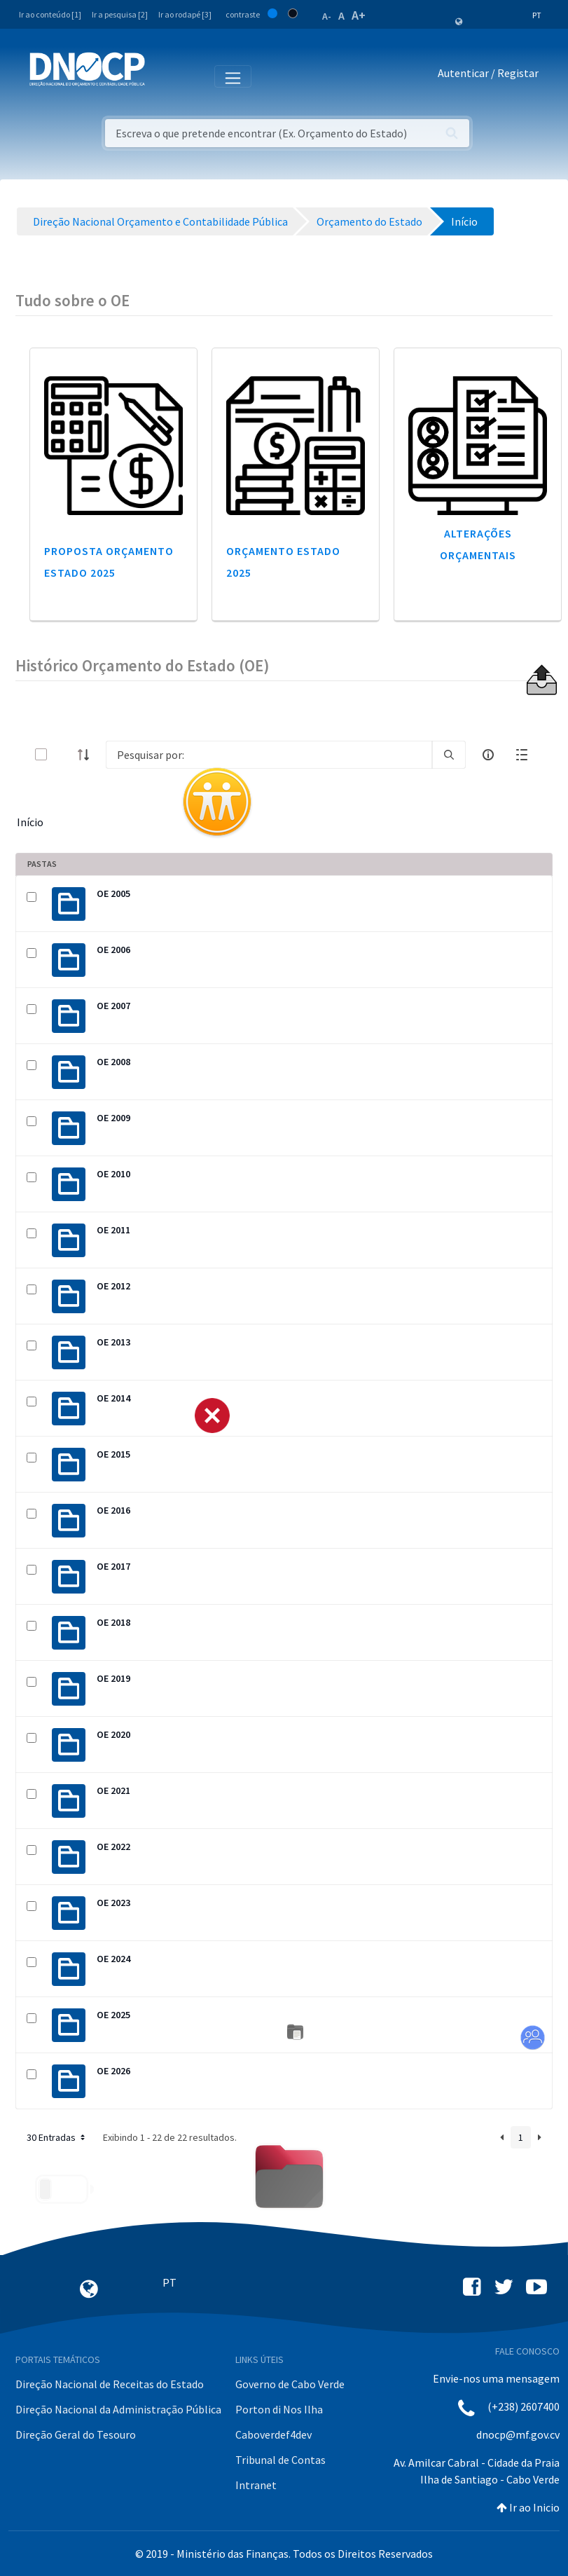  Describe the element at coordinates (532, 2037) in the screenshot. I see `switch to a different user account` at that location.